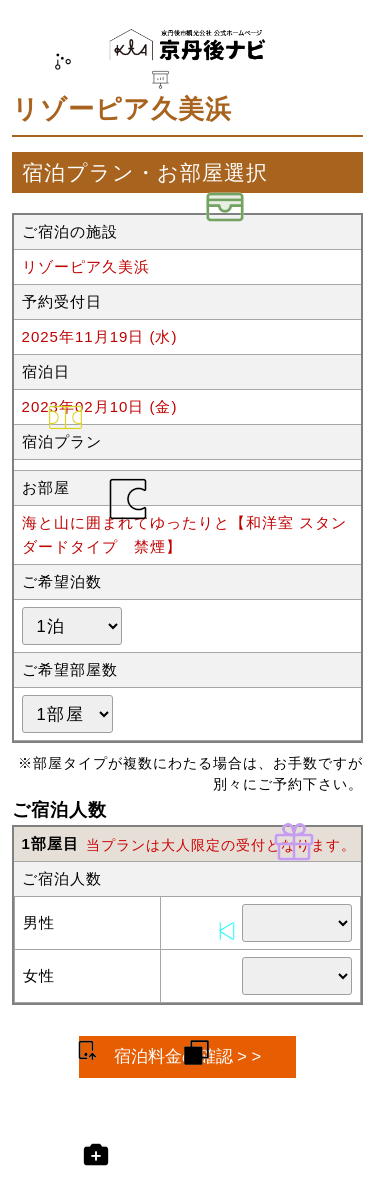 This screenshot has width=375, height=1189. Describe the element at coordinates (128, 499) in the screenshot. I see `open Coda app` at that location.